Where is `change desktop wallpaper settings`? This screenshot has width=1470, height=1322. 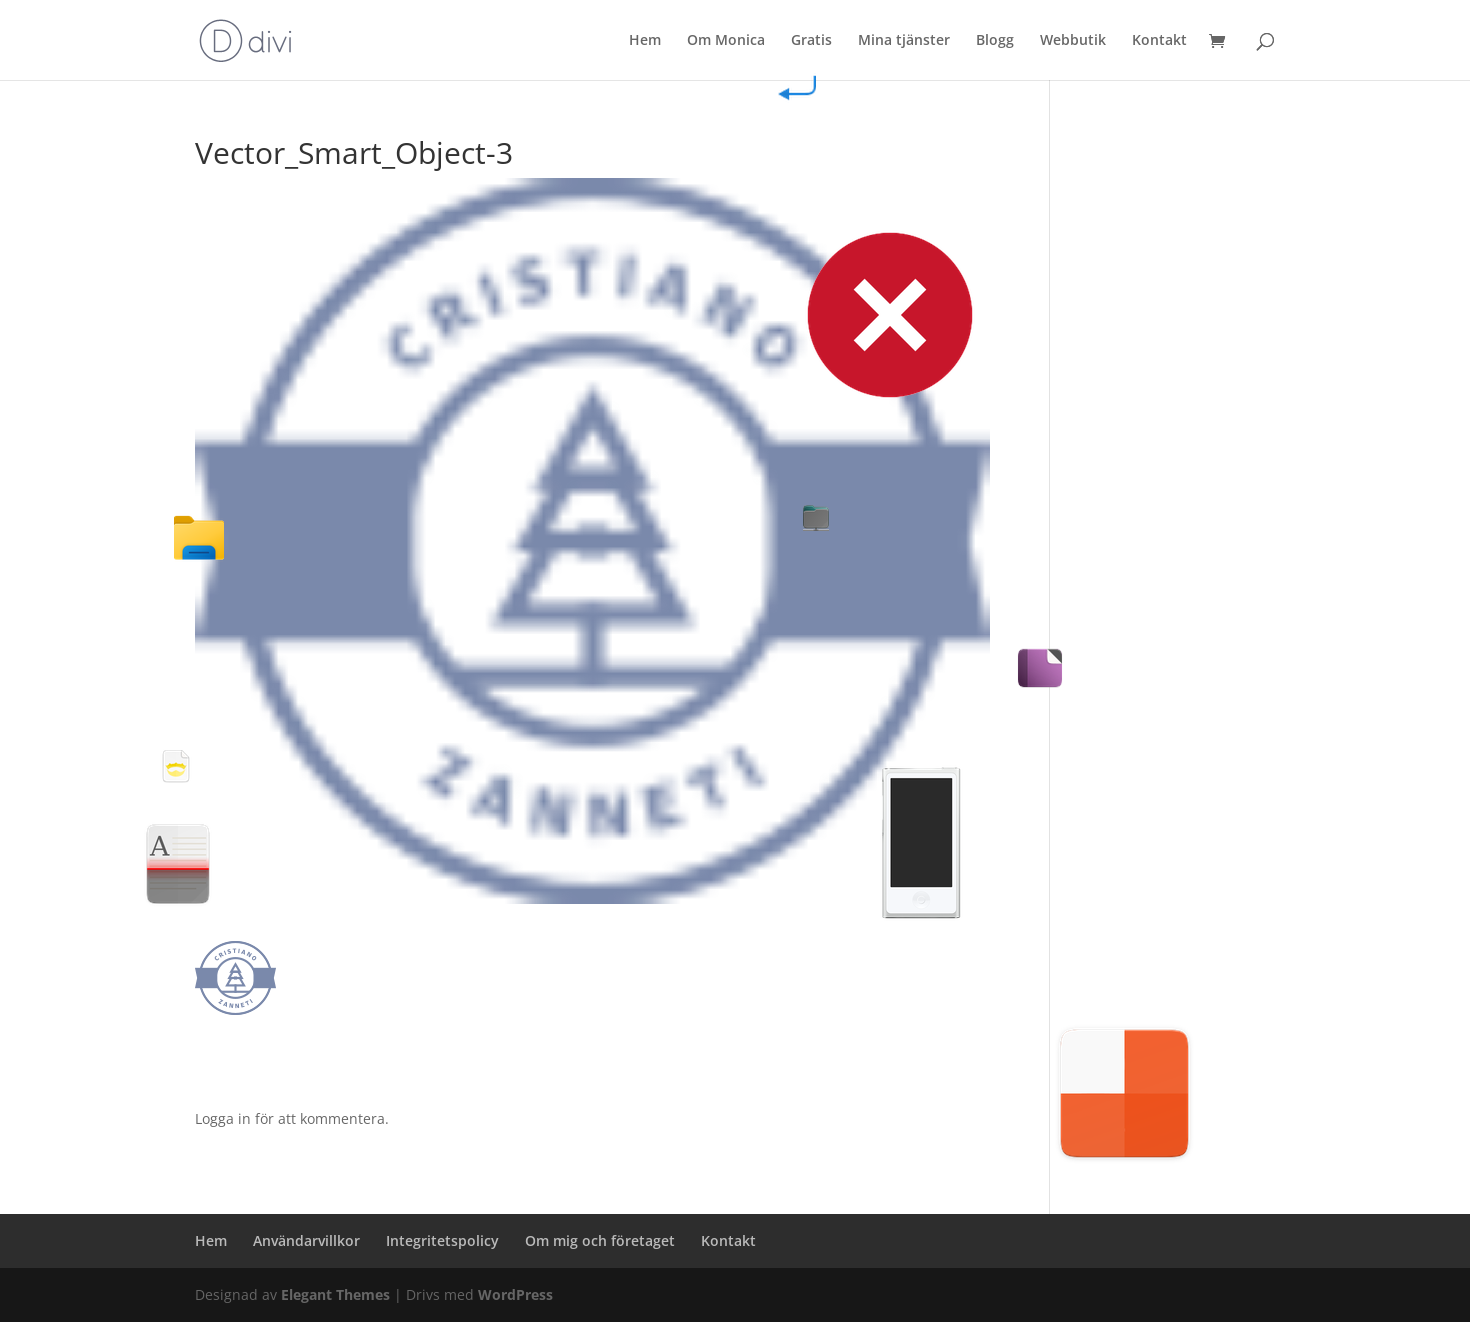 change desktop wallpaper settings is located at coordinates (1040, 667).